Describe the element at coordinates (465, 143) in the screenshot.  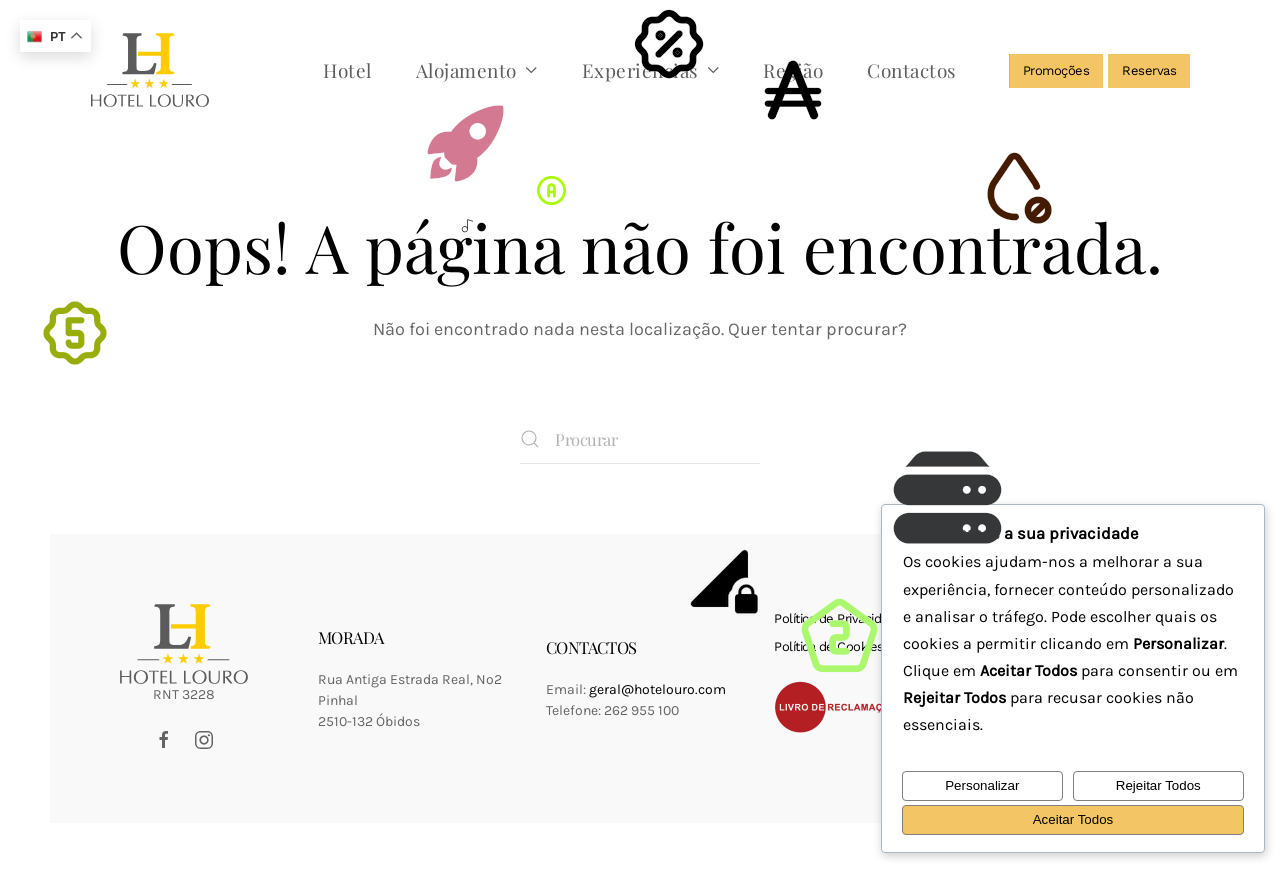
I see `launch or deploy an application` at that location.